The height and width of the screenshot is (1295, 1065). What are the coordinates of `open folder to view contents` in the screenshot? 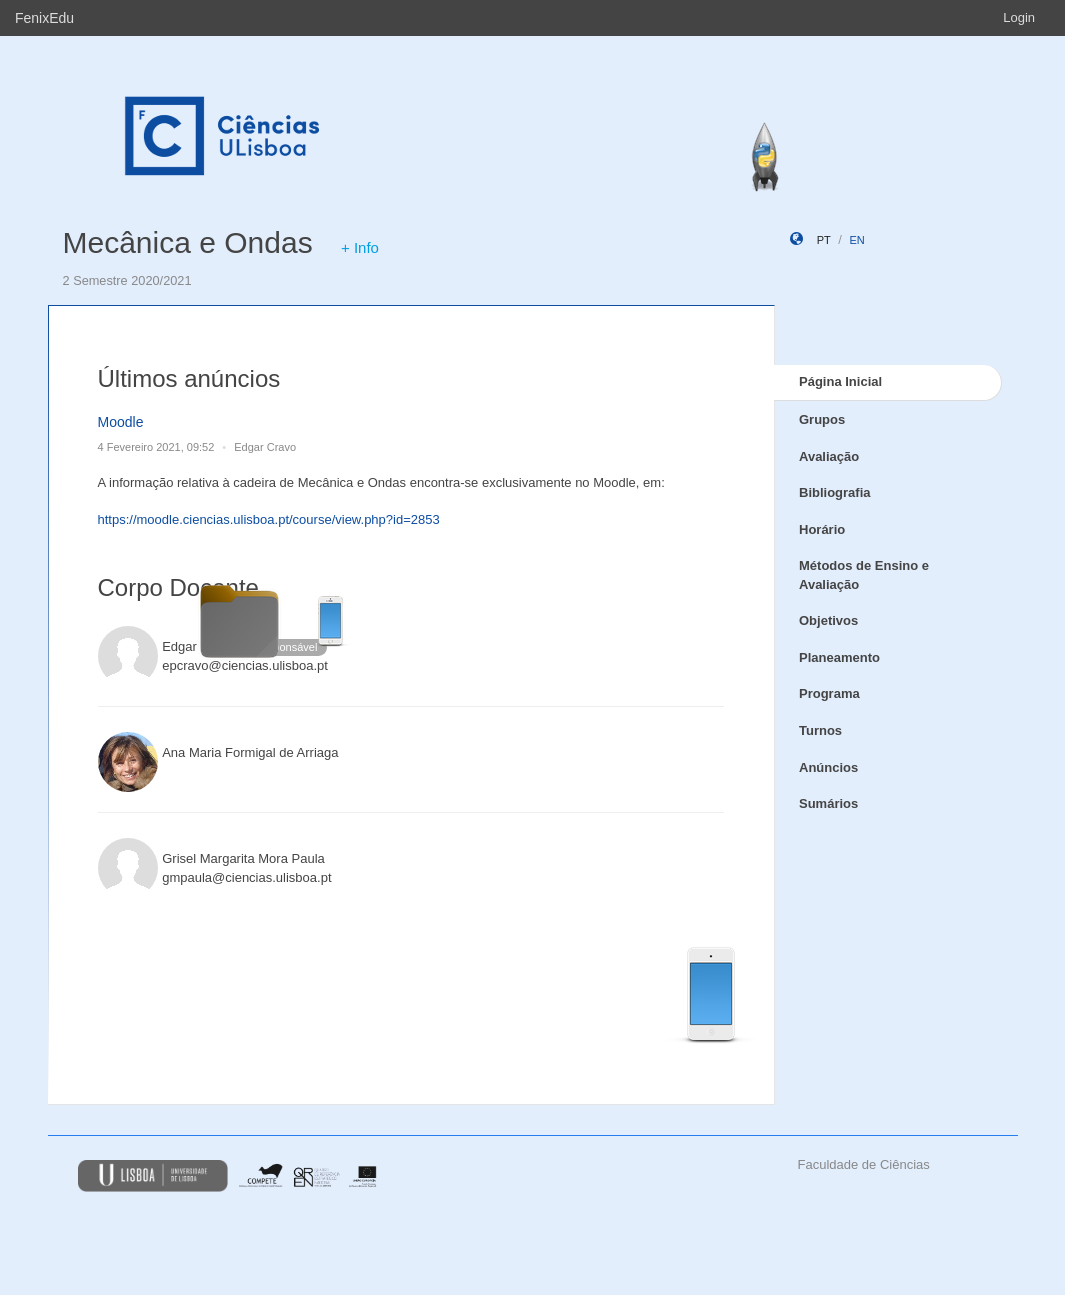 It's located at (239, 621).